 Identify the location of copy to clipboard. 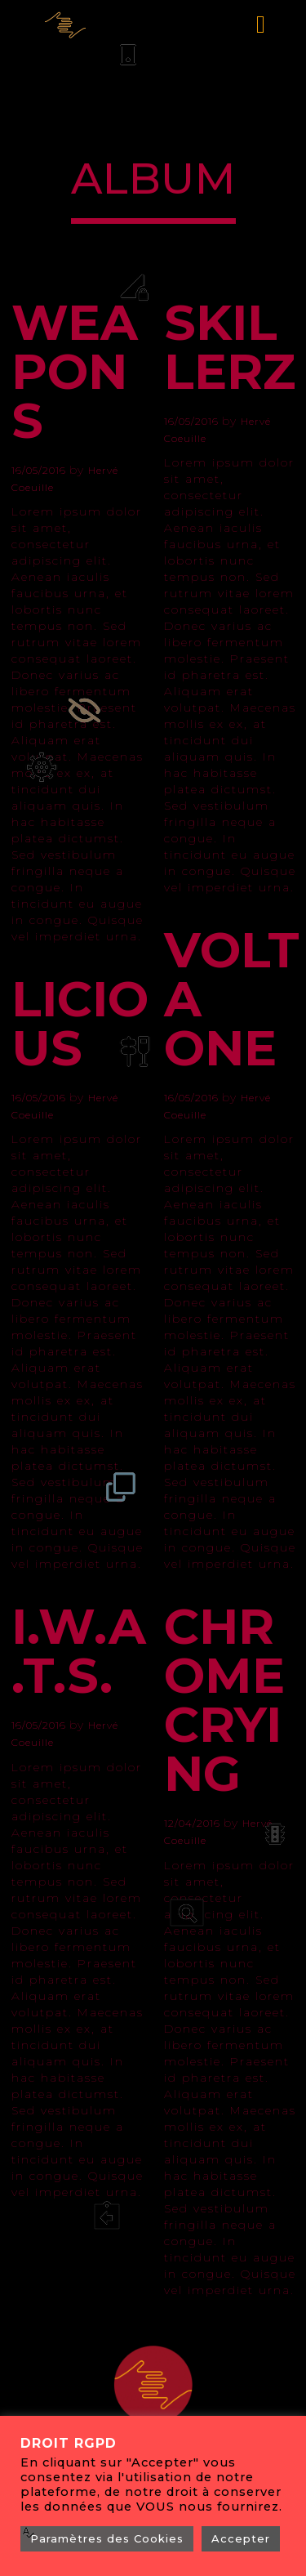
(121, 1487).